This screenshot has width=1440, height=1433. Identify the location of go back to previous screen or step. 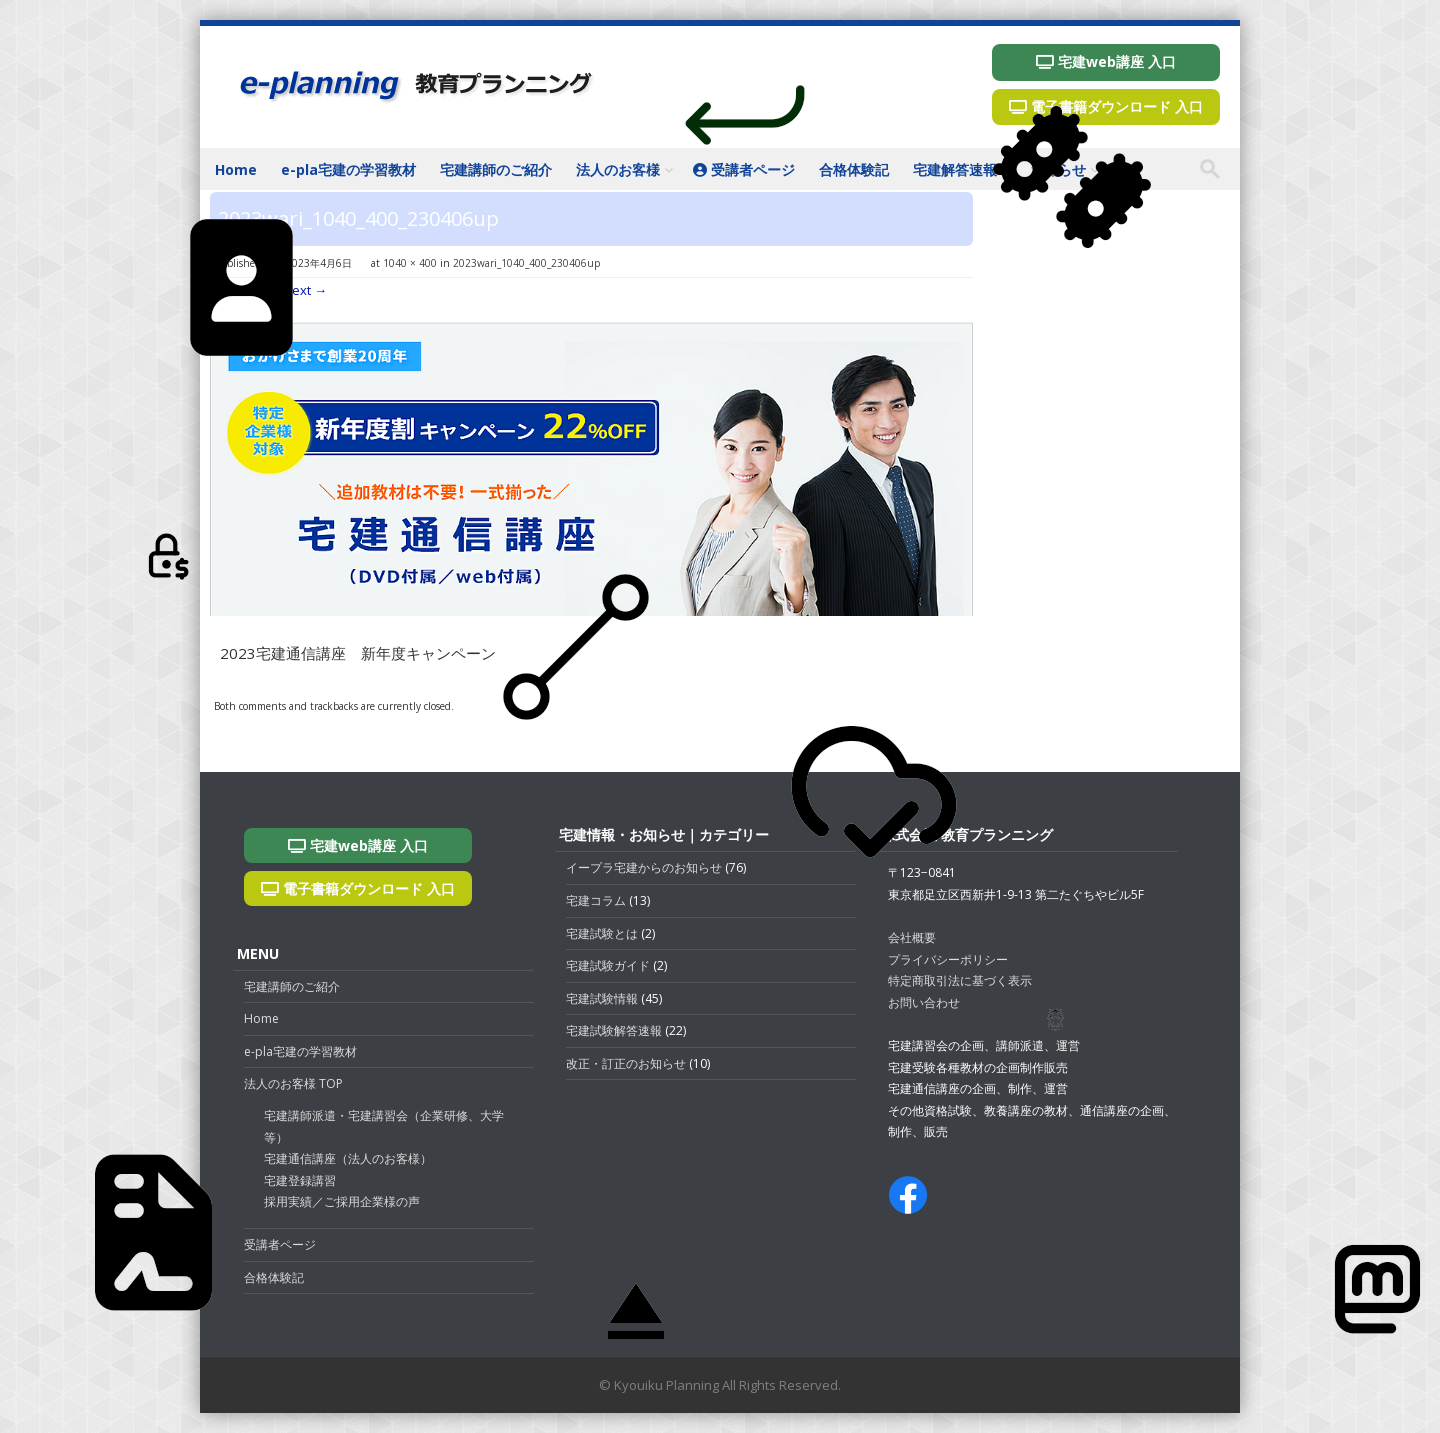
(745, 115).